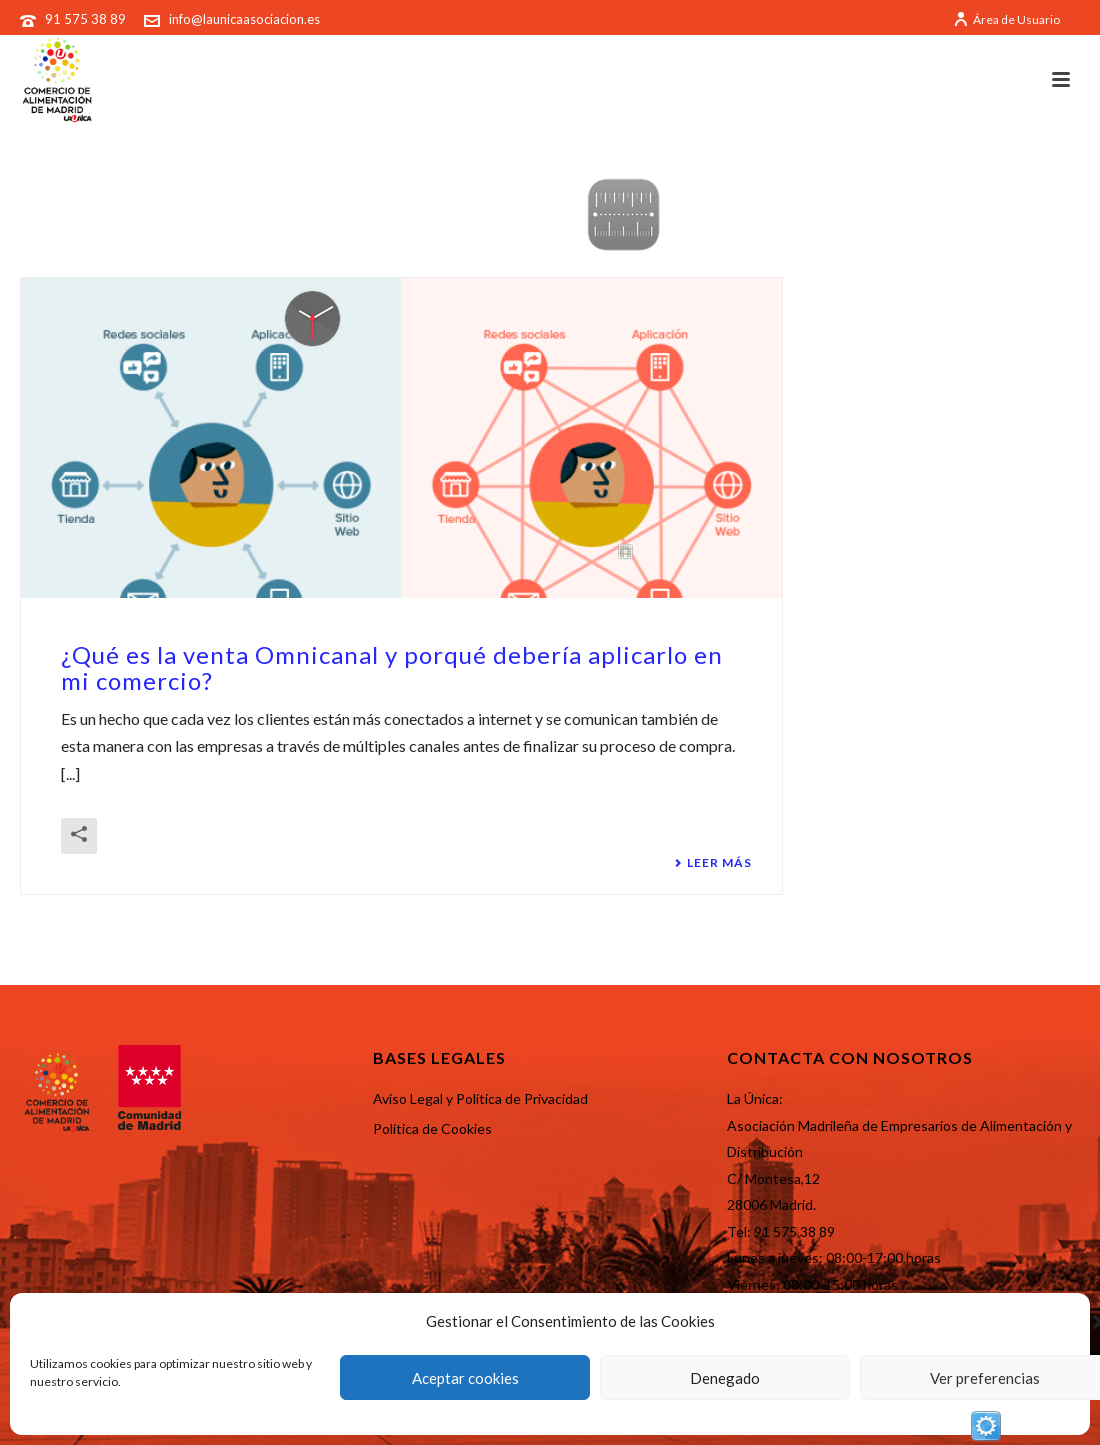 Image resolution: width=1100 pixels, height=1445 pixels. What do you see at coordinates (625, 551) in the screenshot?
I see `open the sudoku puzzle game` at bounding box center [625, 551].